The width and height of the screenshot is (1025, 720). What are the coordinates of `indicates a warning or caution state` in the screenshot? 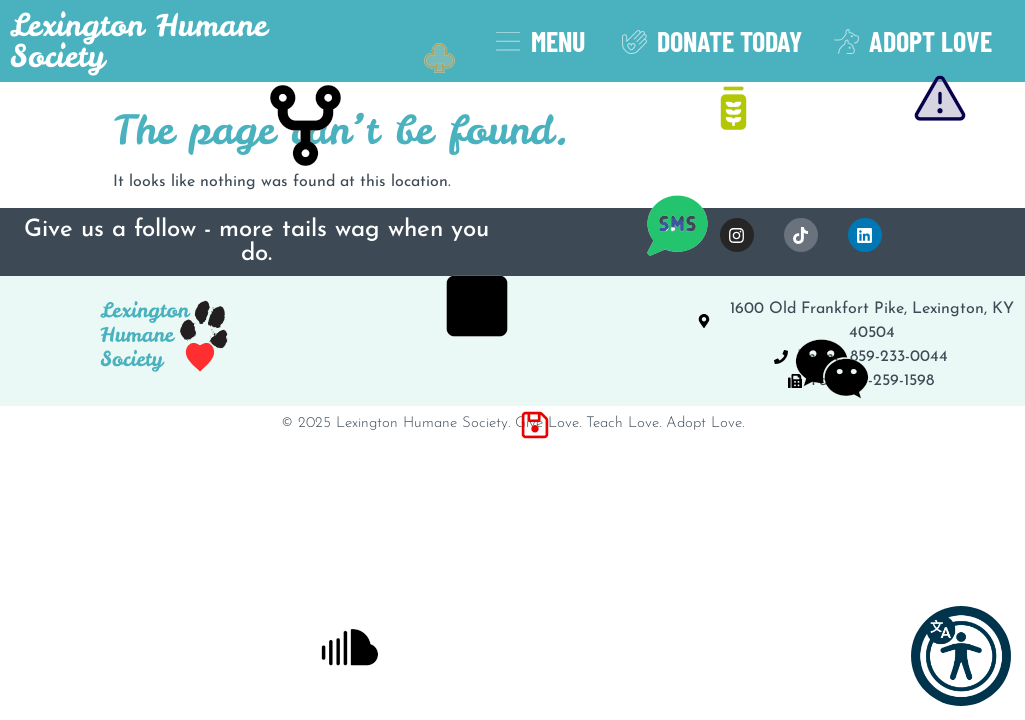 It's located at (940, 99).